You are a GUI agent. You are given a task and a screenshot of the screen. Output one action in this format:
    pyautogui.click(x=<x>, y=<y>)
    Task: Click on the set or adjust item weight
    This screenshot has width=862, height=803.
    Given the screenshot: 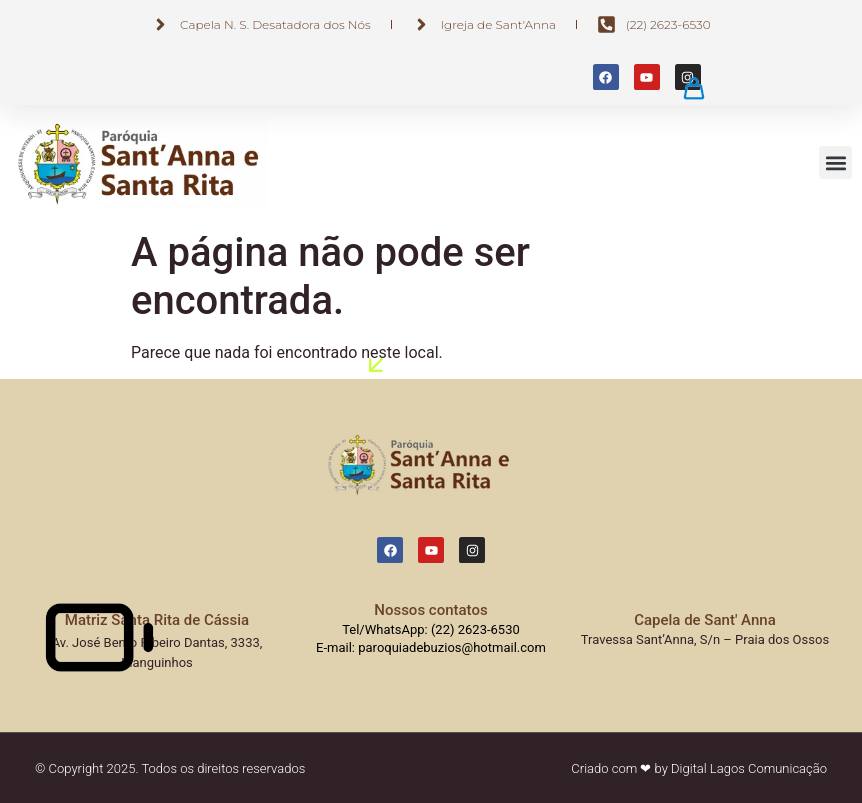 What is the action you would take?
    pyautogui.click(x=694, y=89)
    